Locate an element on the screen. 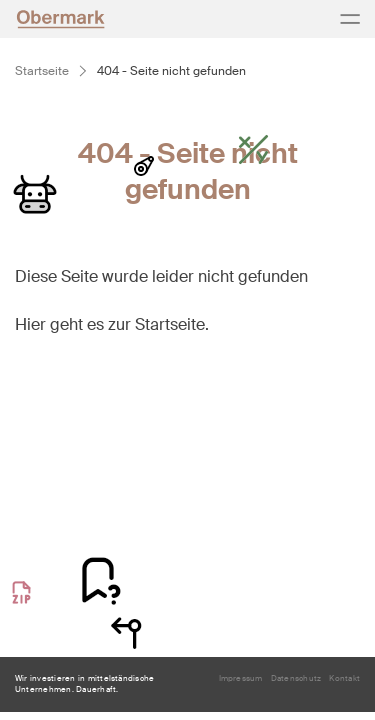 Image resolution: width=375 pixels, height=720 pixels. take the left exit at the roundabout is located at coordinates (128, 634).